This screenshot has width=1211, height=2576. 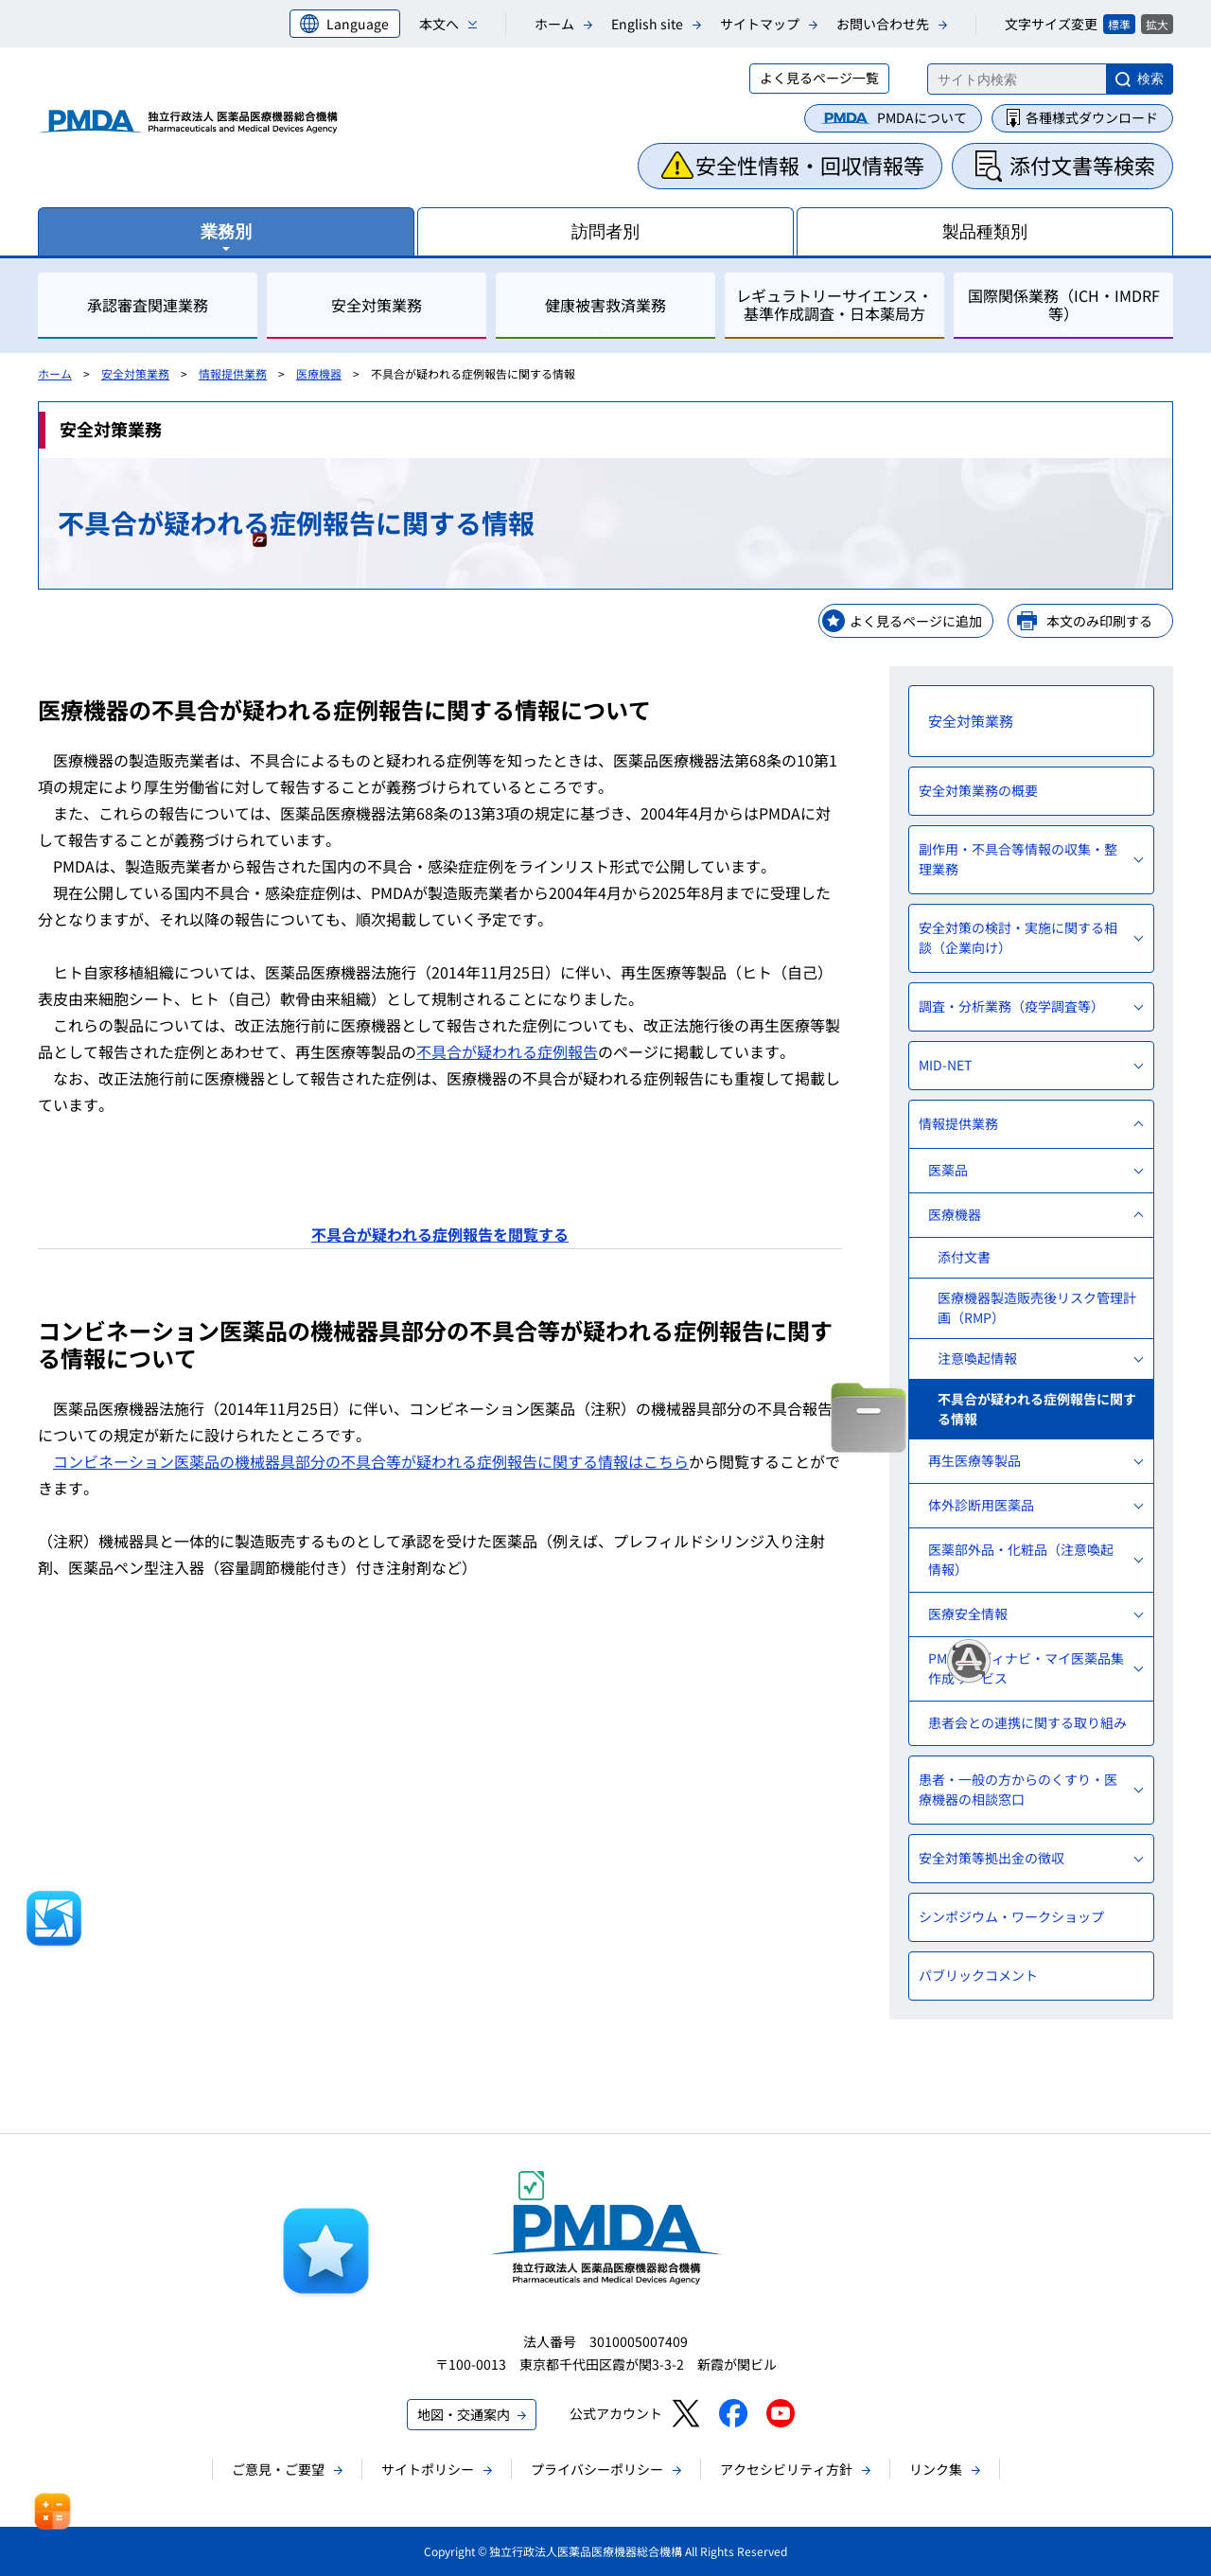 I want to click on open libreoffice math application, so click(x=531, y=2185).